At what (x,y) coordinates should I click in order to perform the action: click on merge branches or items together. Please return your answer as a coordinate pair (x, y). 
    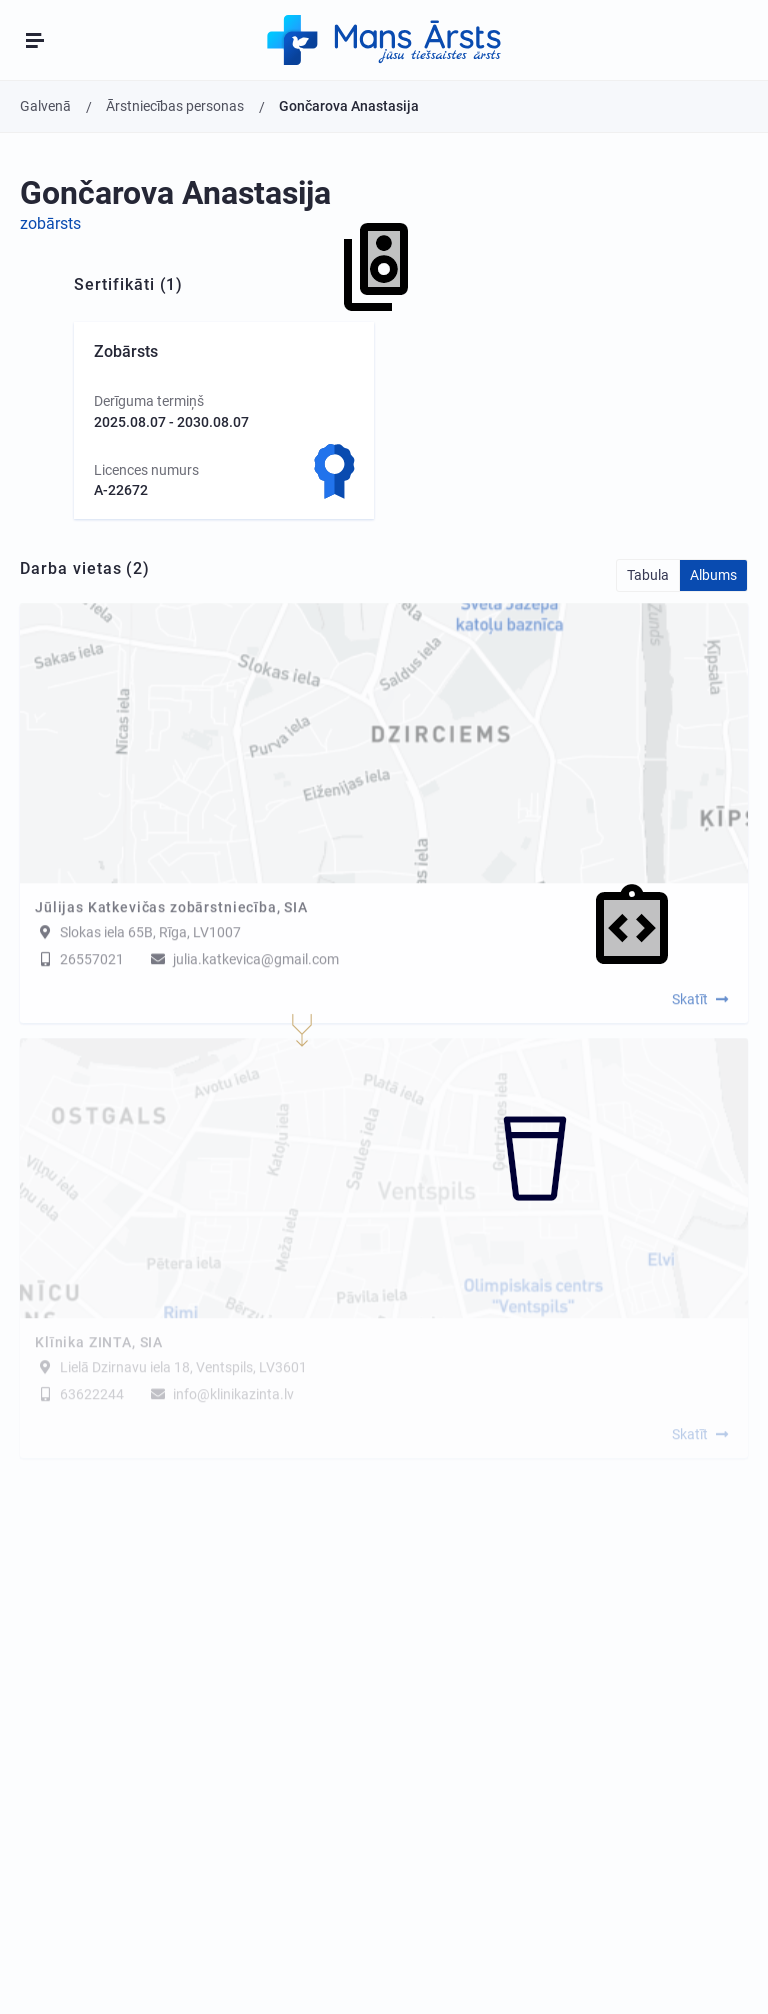
    Looking at the image, I should click on (302, 1029).